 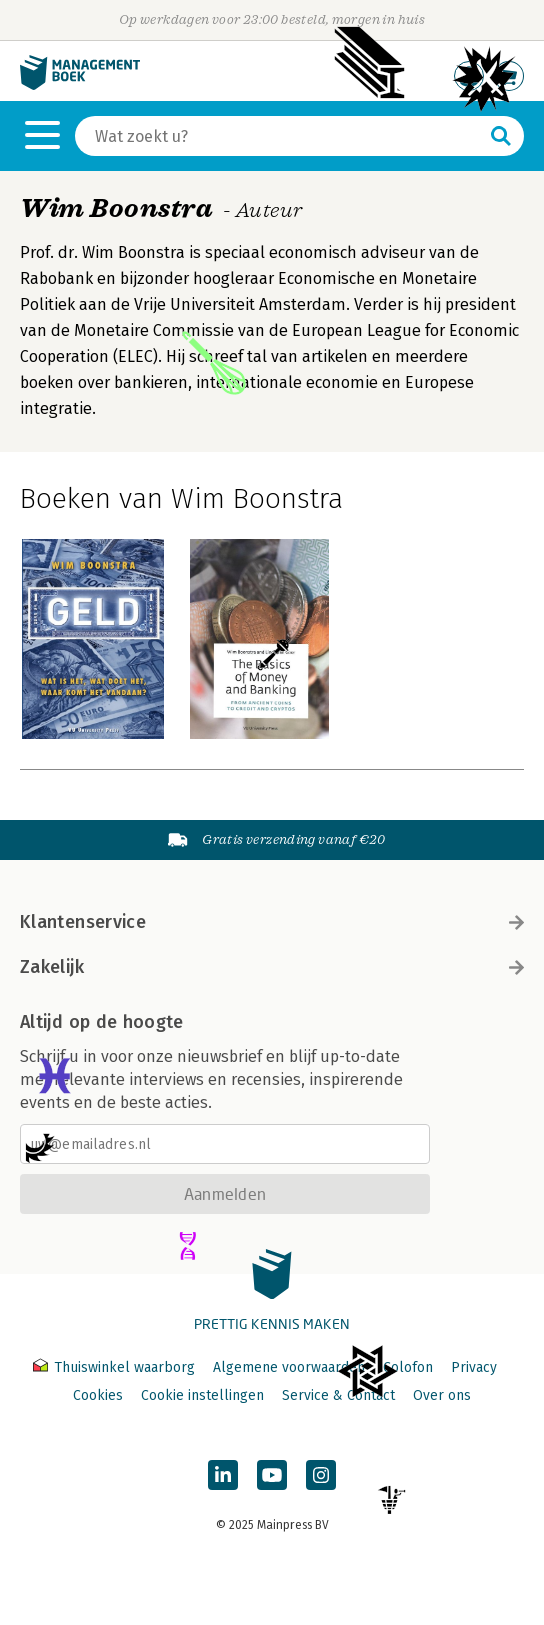 I want to click on decorative geometric star emblem or badge, so click(x=367, y=1371).